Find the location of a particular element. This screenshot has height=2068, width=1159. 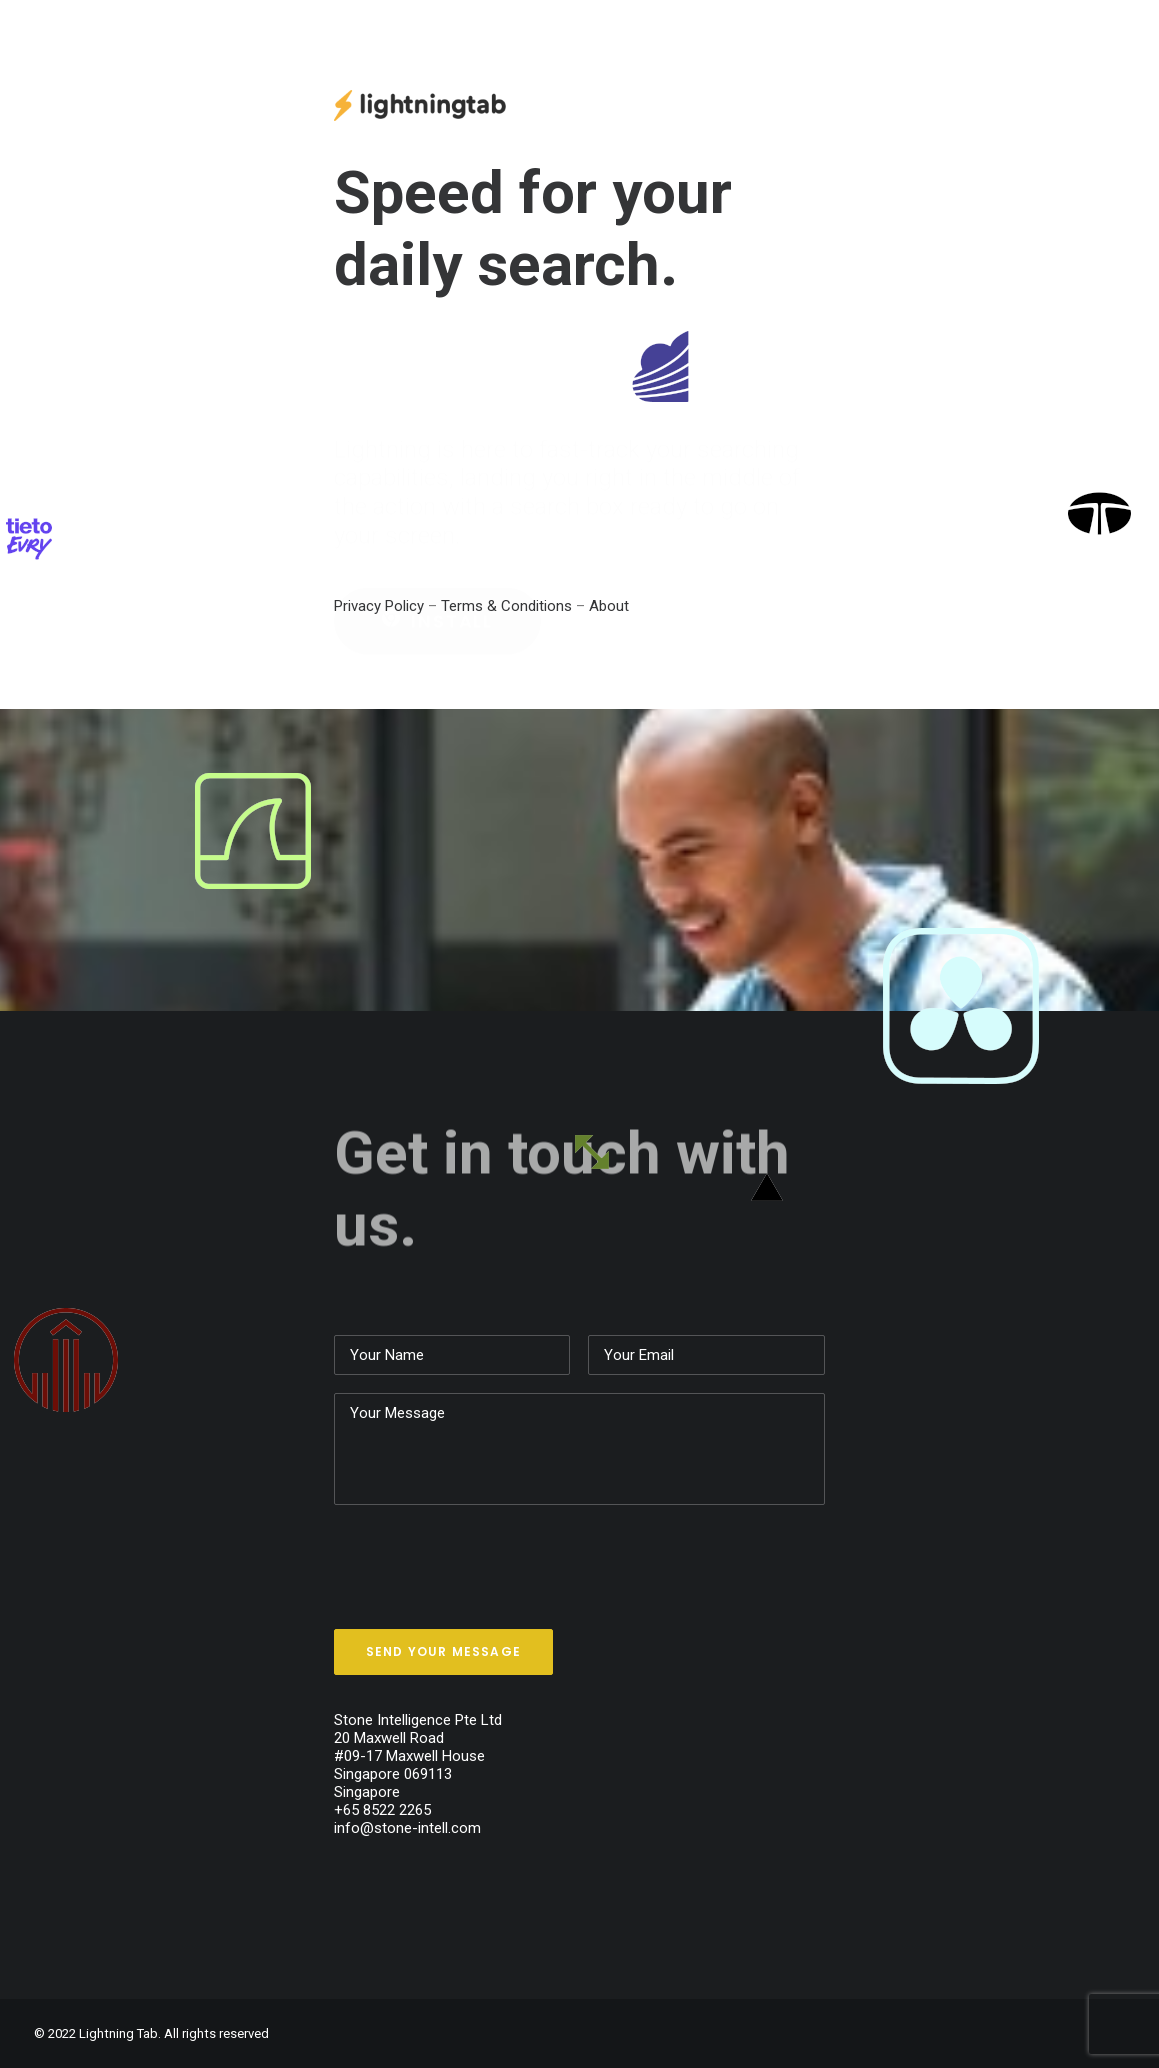

open wireshark network protocol analyzer is located at coordinates (253, 831).